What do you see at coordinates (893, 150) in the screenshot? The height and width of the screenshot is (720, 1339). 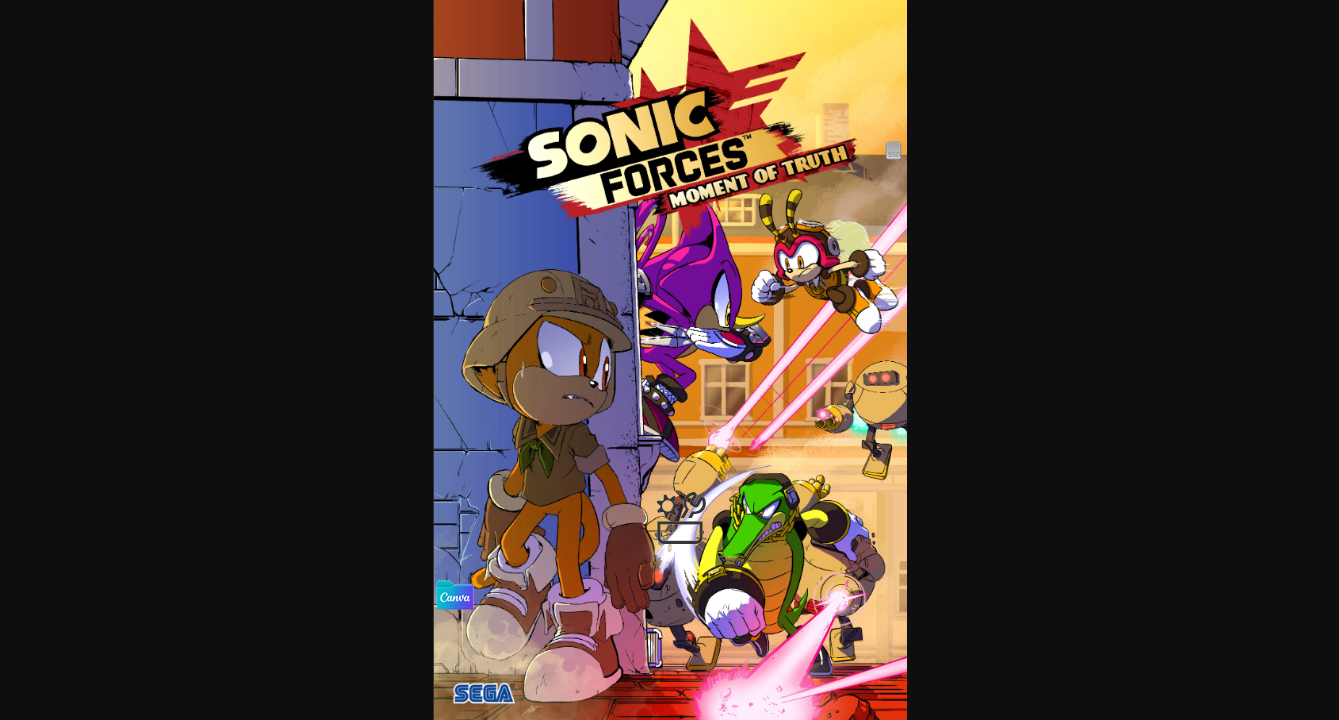 I see `indicates a solid state drive in the system` at bounding box center [893, 150].